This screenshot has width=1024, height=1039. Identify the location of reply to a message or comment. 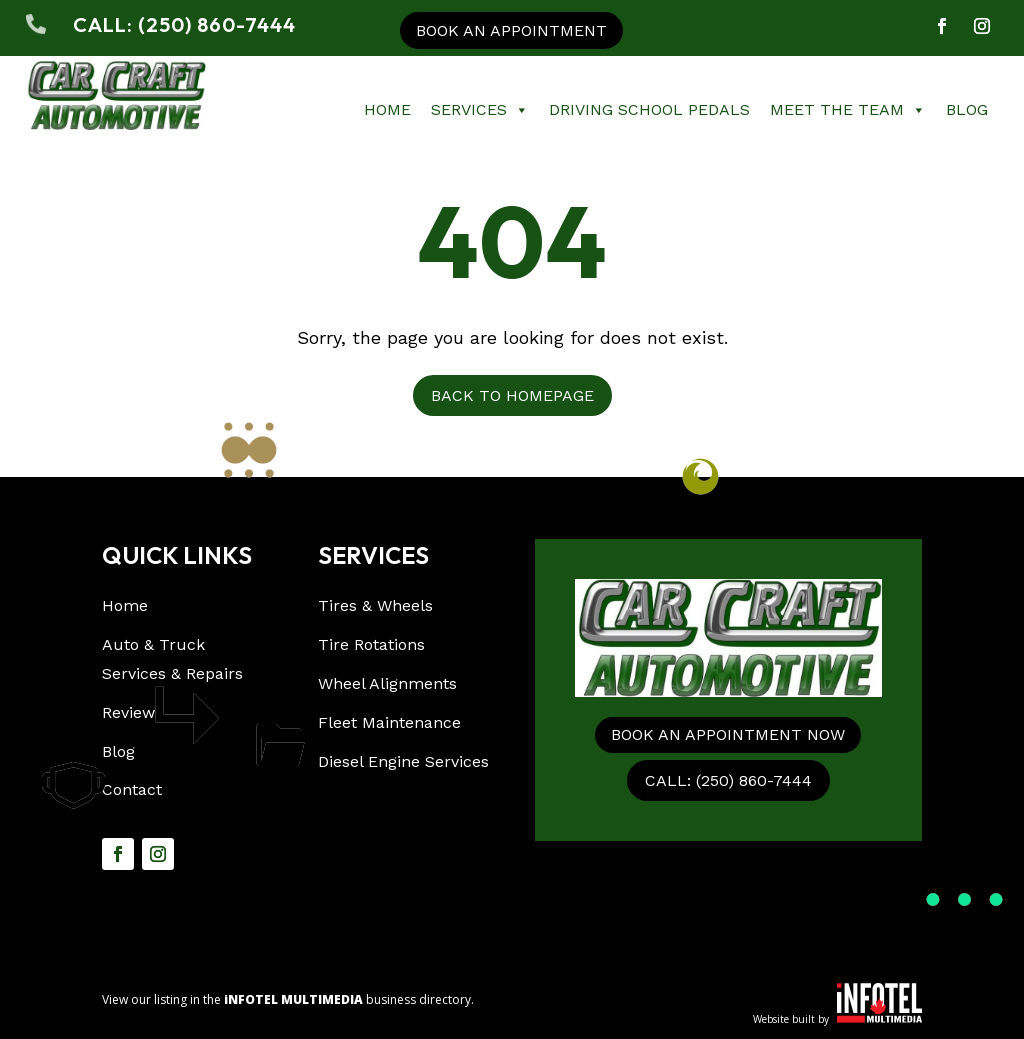
(183, 714).